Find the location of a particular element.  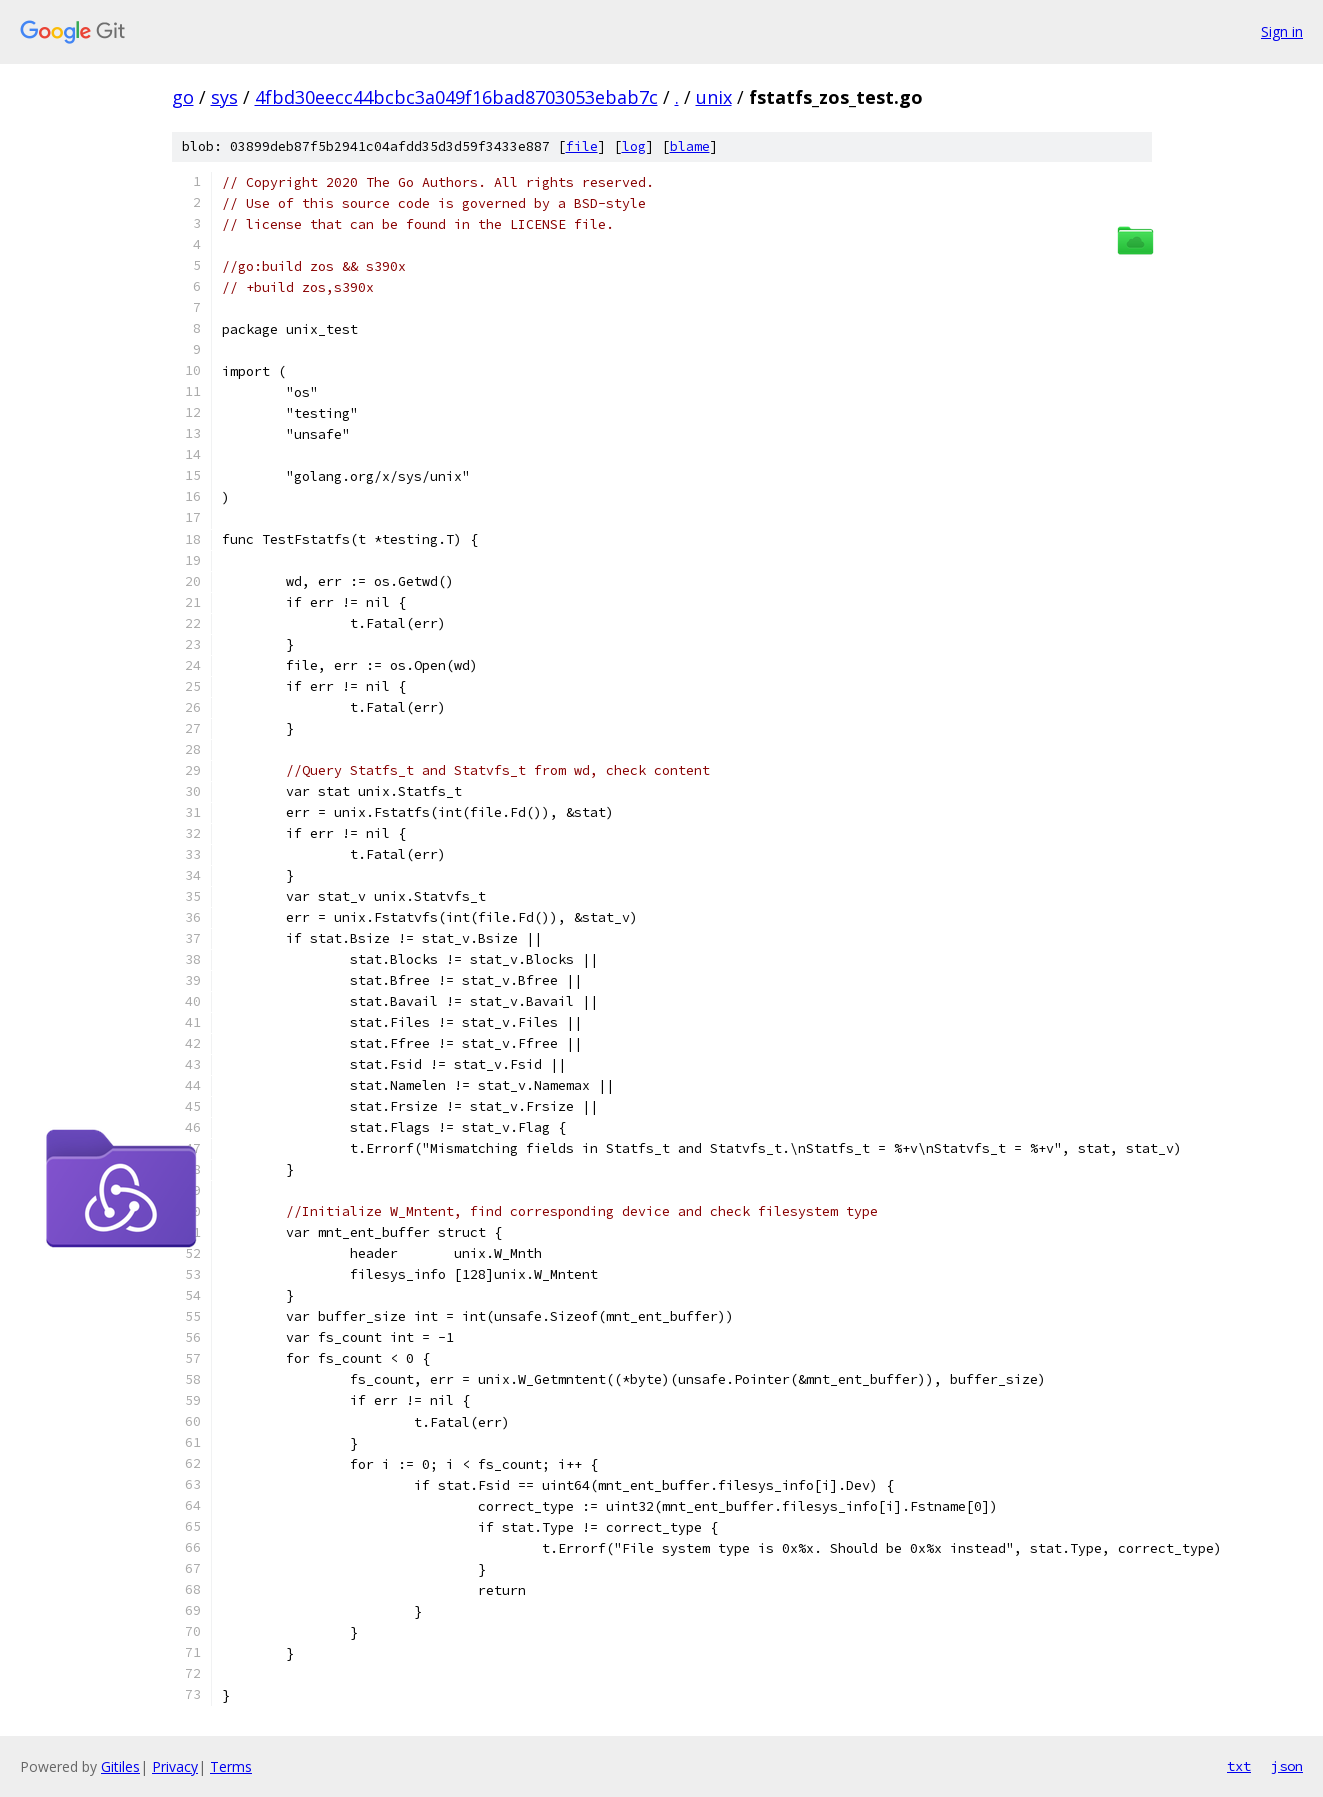

folder containing redux state management files is located at coordinates (120, 1192).